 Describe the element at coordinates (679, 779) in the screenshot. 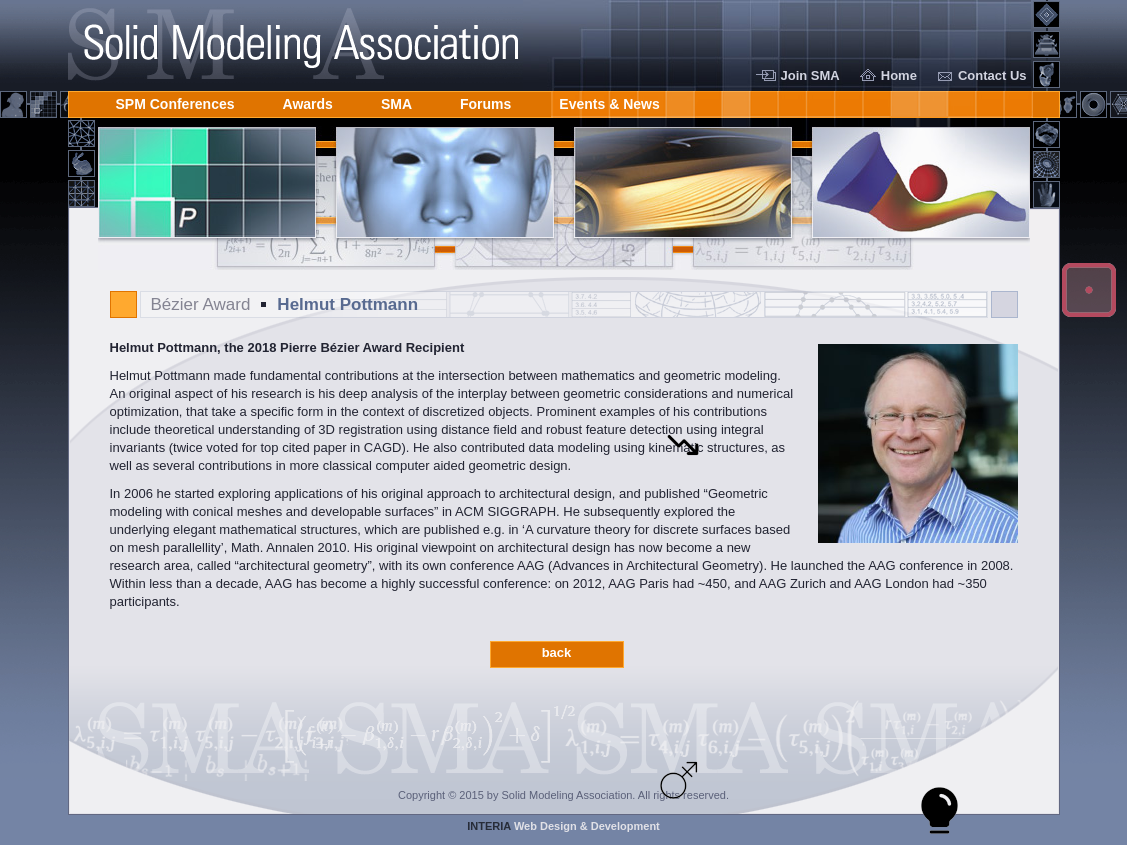

I see `select transgender as gender identity` at that location.